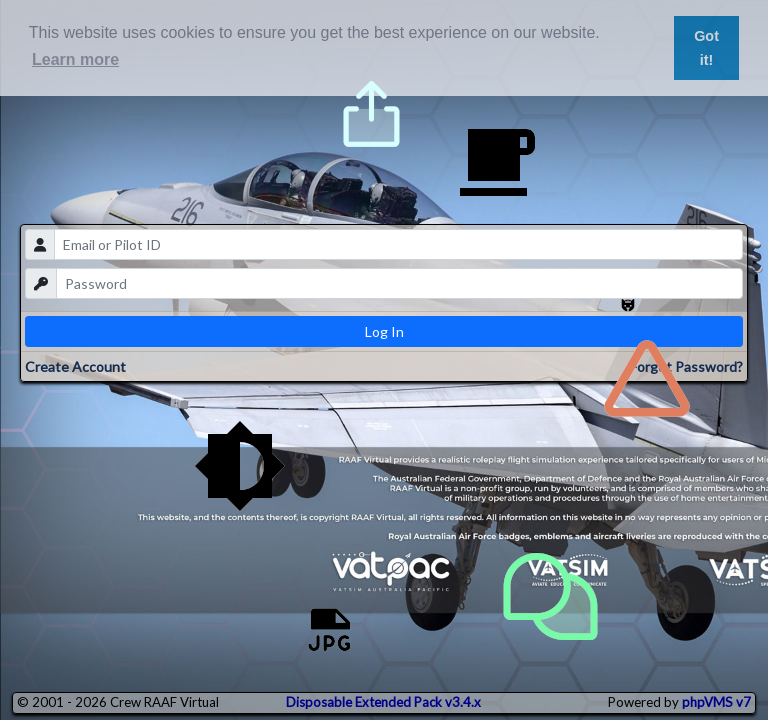 This screenshot has height=720, width=768. Describe the element at coordinates (647, 380) in the screenshot. I see `indicates a warning or caution state` at that location.